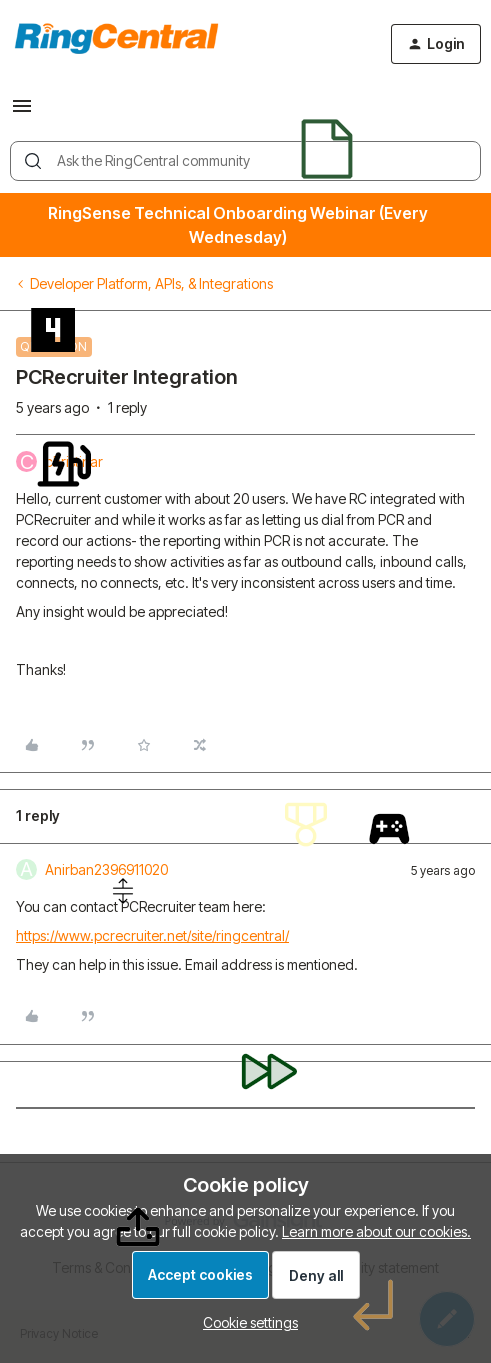 The image size is (491, 1363). I want to click on return or enter key, so click(375, 1305).